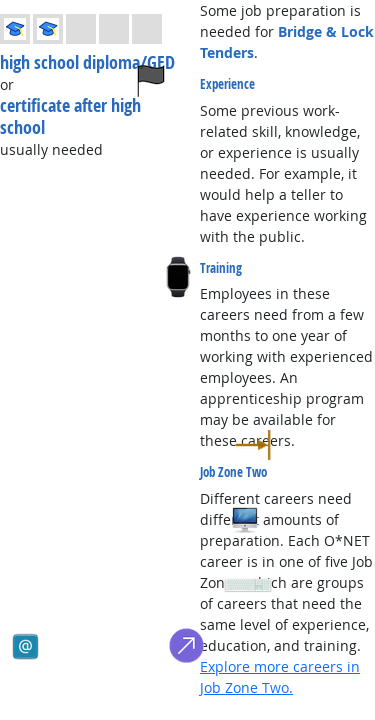 This screenshot has height=720, width=375. What do you see at coordinates (253, 445) in the screenshot?
I see `skip to the last item in a list or queue` at bounding box center [253, 445].